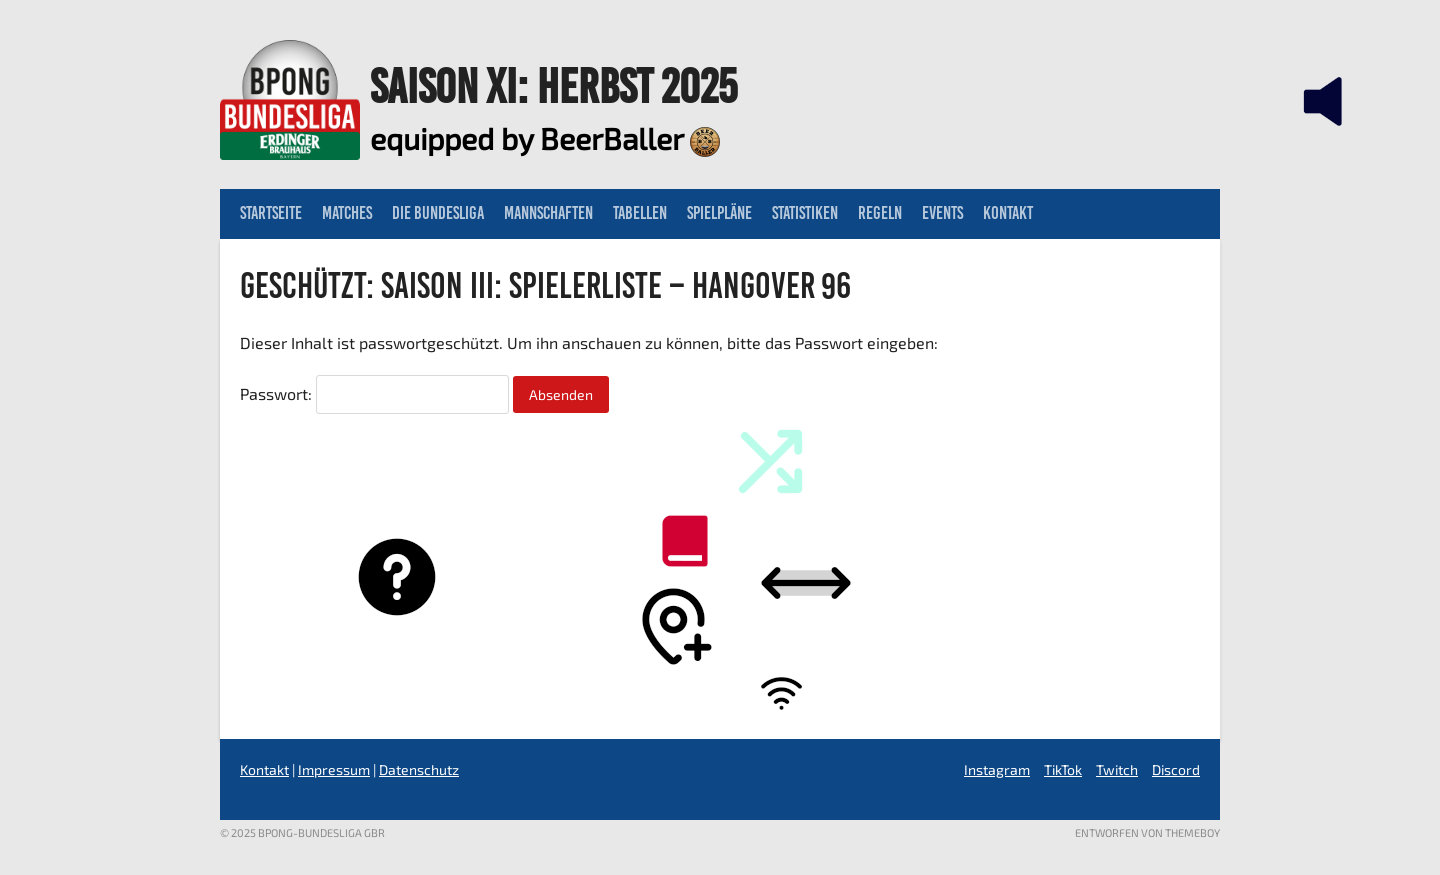  Describe the element at coordinates (673, 626) in the screenshot. I see `add a new location pin` at that location.